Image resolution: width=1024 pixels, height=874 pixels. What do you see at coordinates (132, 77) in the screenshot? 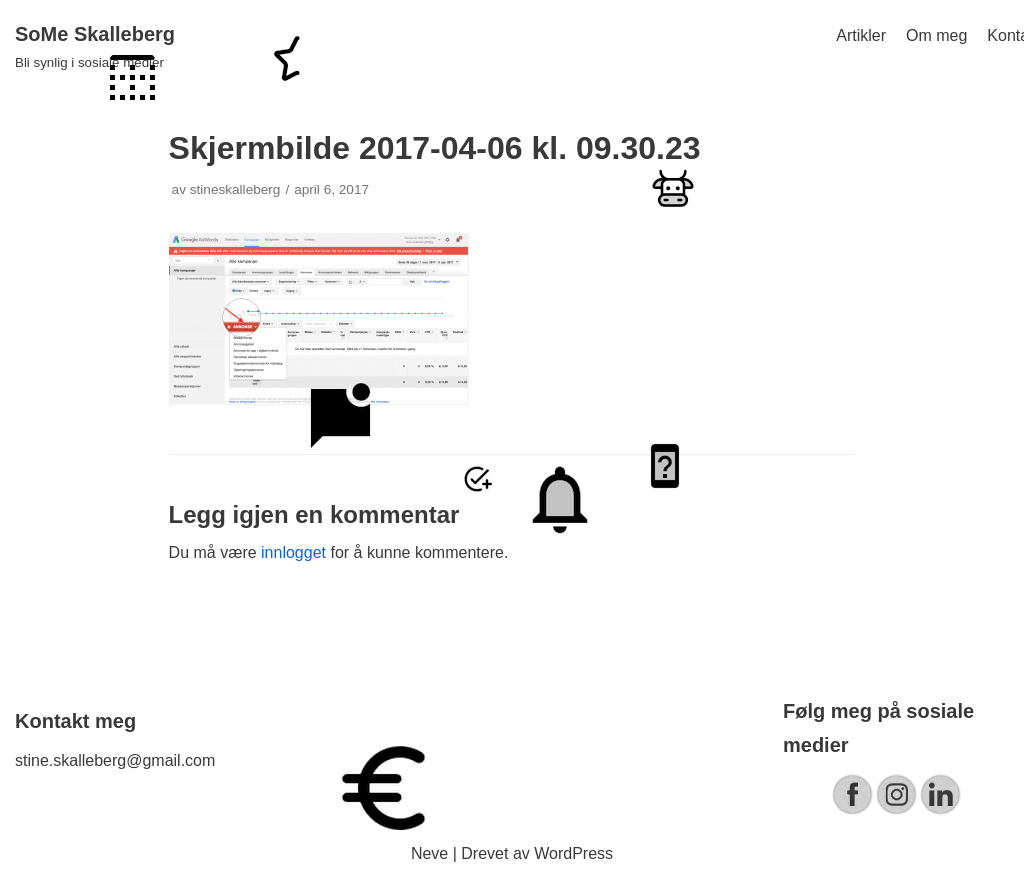
I see `apply border to top edge of cell or table` at bounding box center [132, 77].